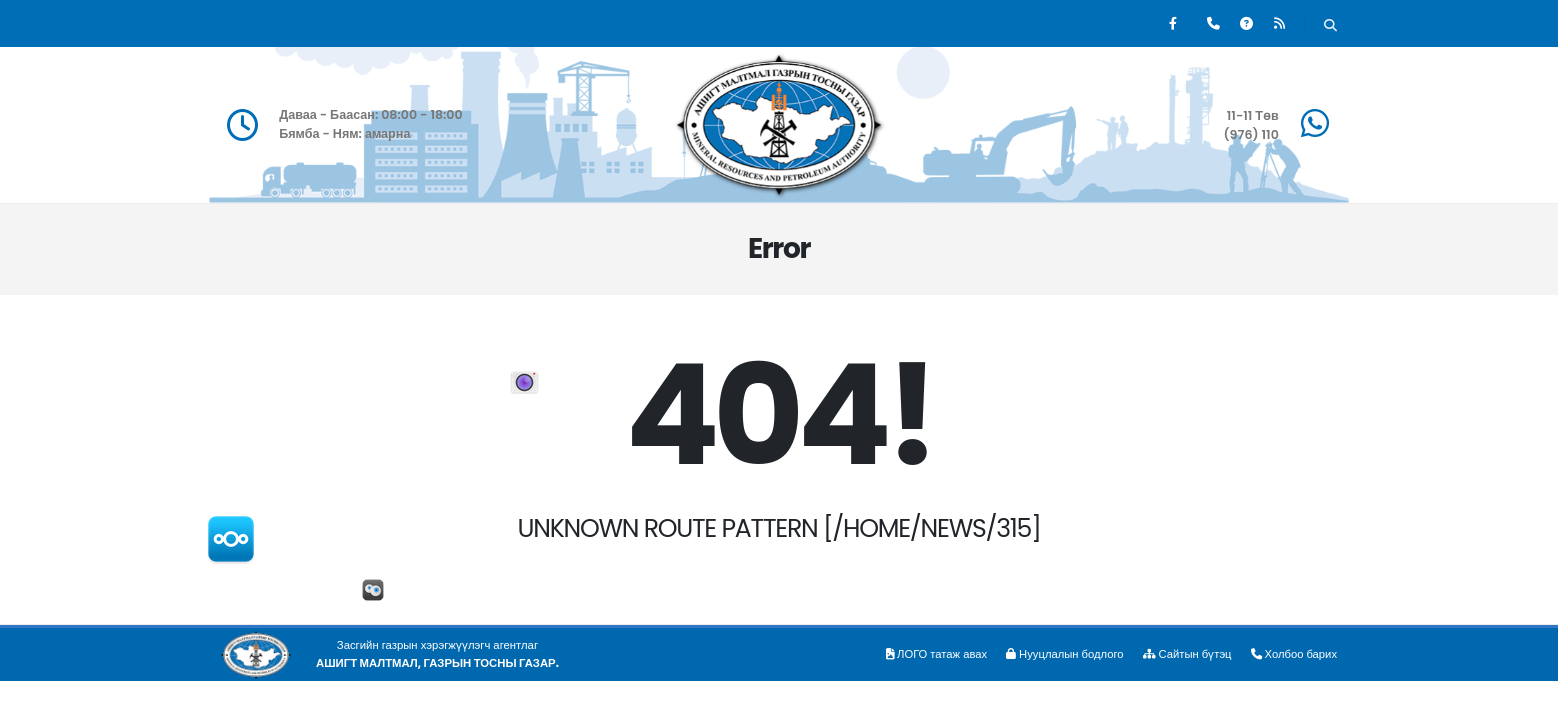 The image size is (1558, 720). I want to click on open ownCloud file sync and sharing app, so click(231, 539).